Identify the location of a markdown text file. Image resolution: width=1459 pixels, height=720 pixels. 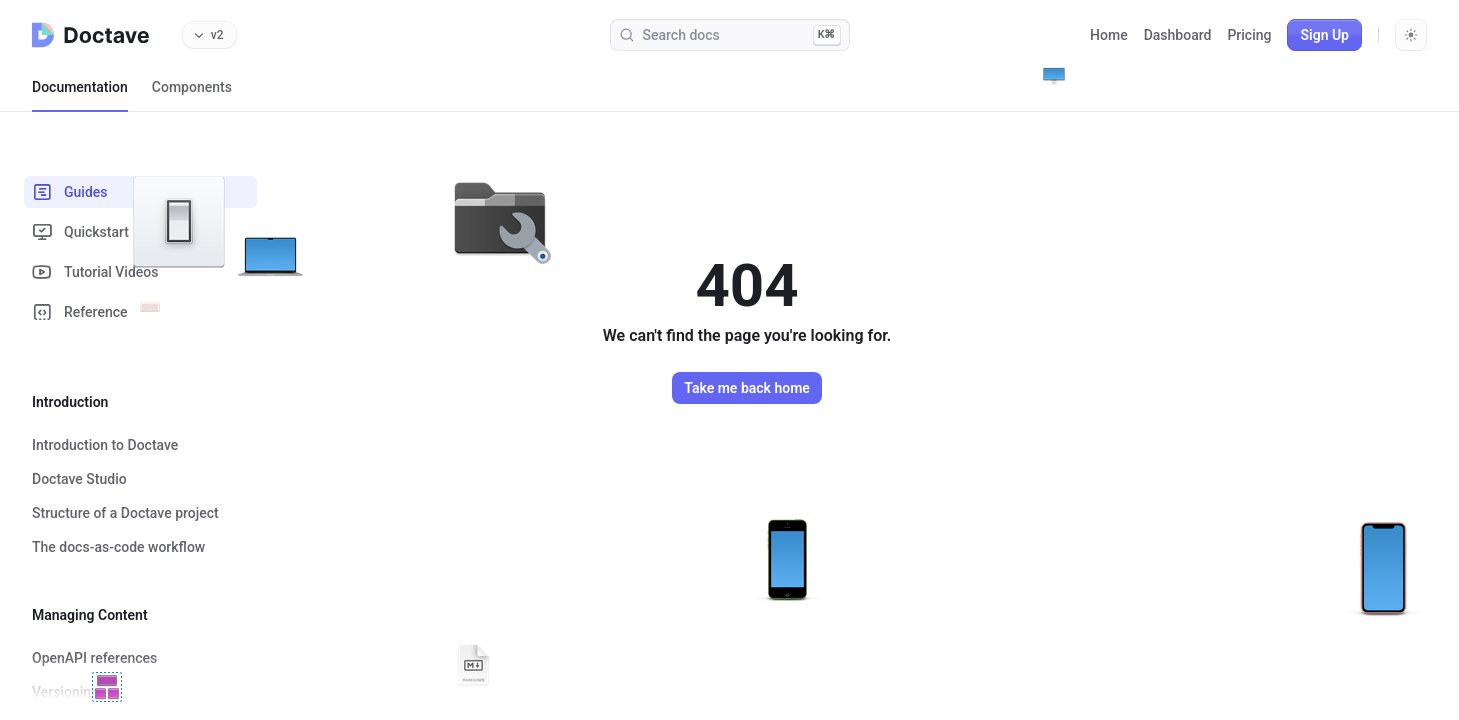
(473, 665).